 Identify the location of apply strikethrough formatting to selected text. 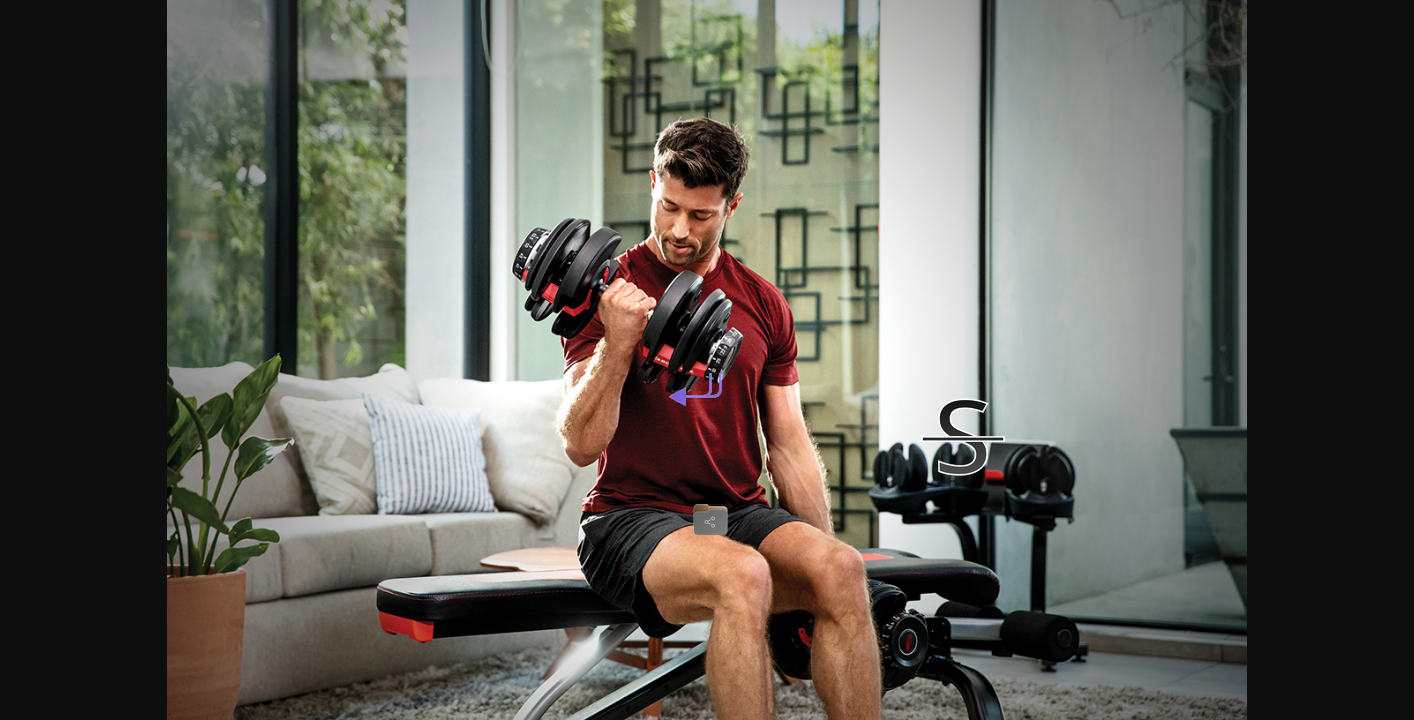
(963, 439).